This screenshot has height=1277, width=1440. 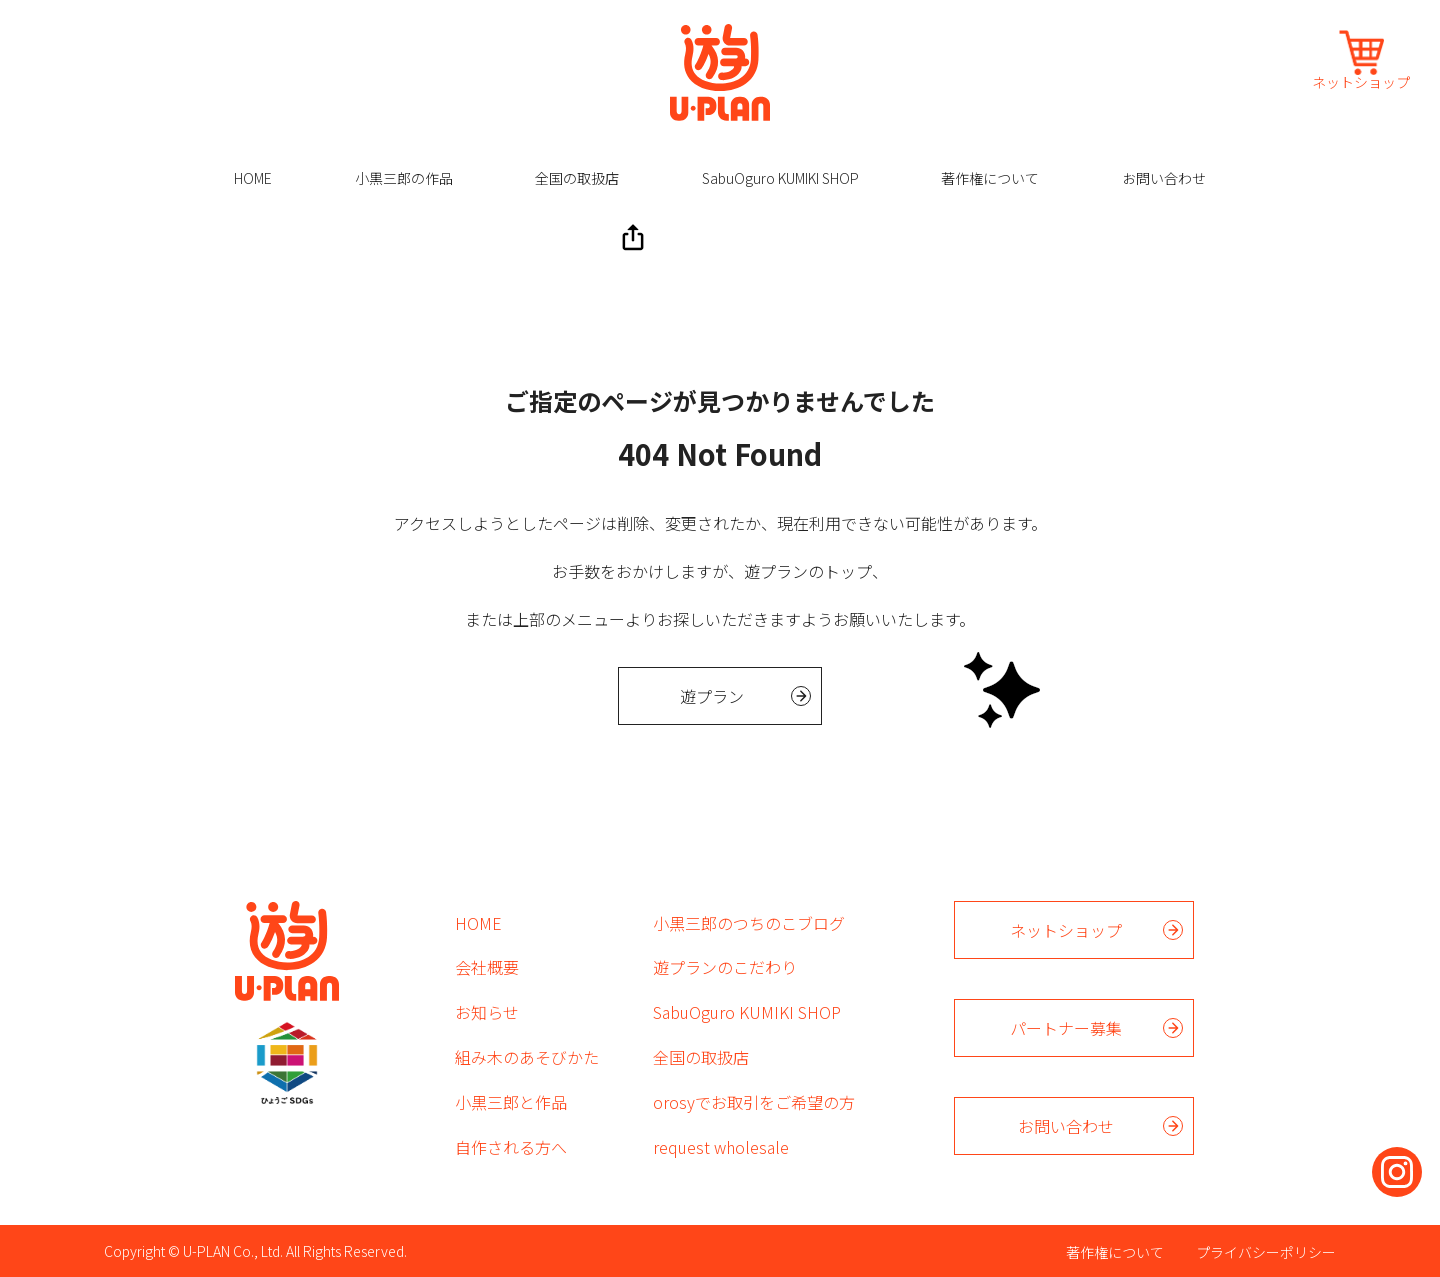 What do you see at coordinates (633, 238) in the screenshot?
I see `share this content` at bounding box center [633, 238].